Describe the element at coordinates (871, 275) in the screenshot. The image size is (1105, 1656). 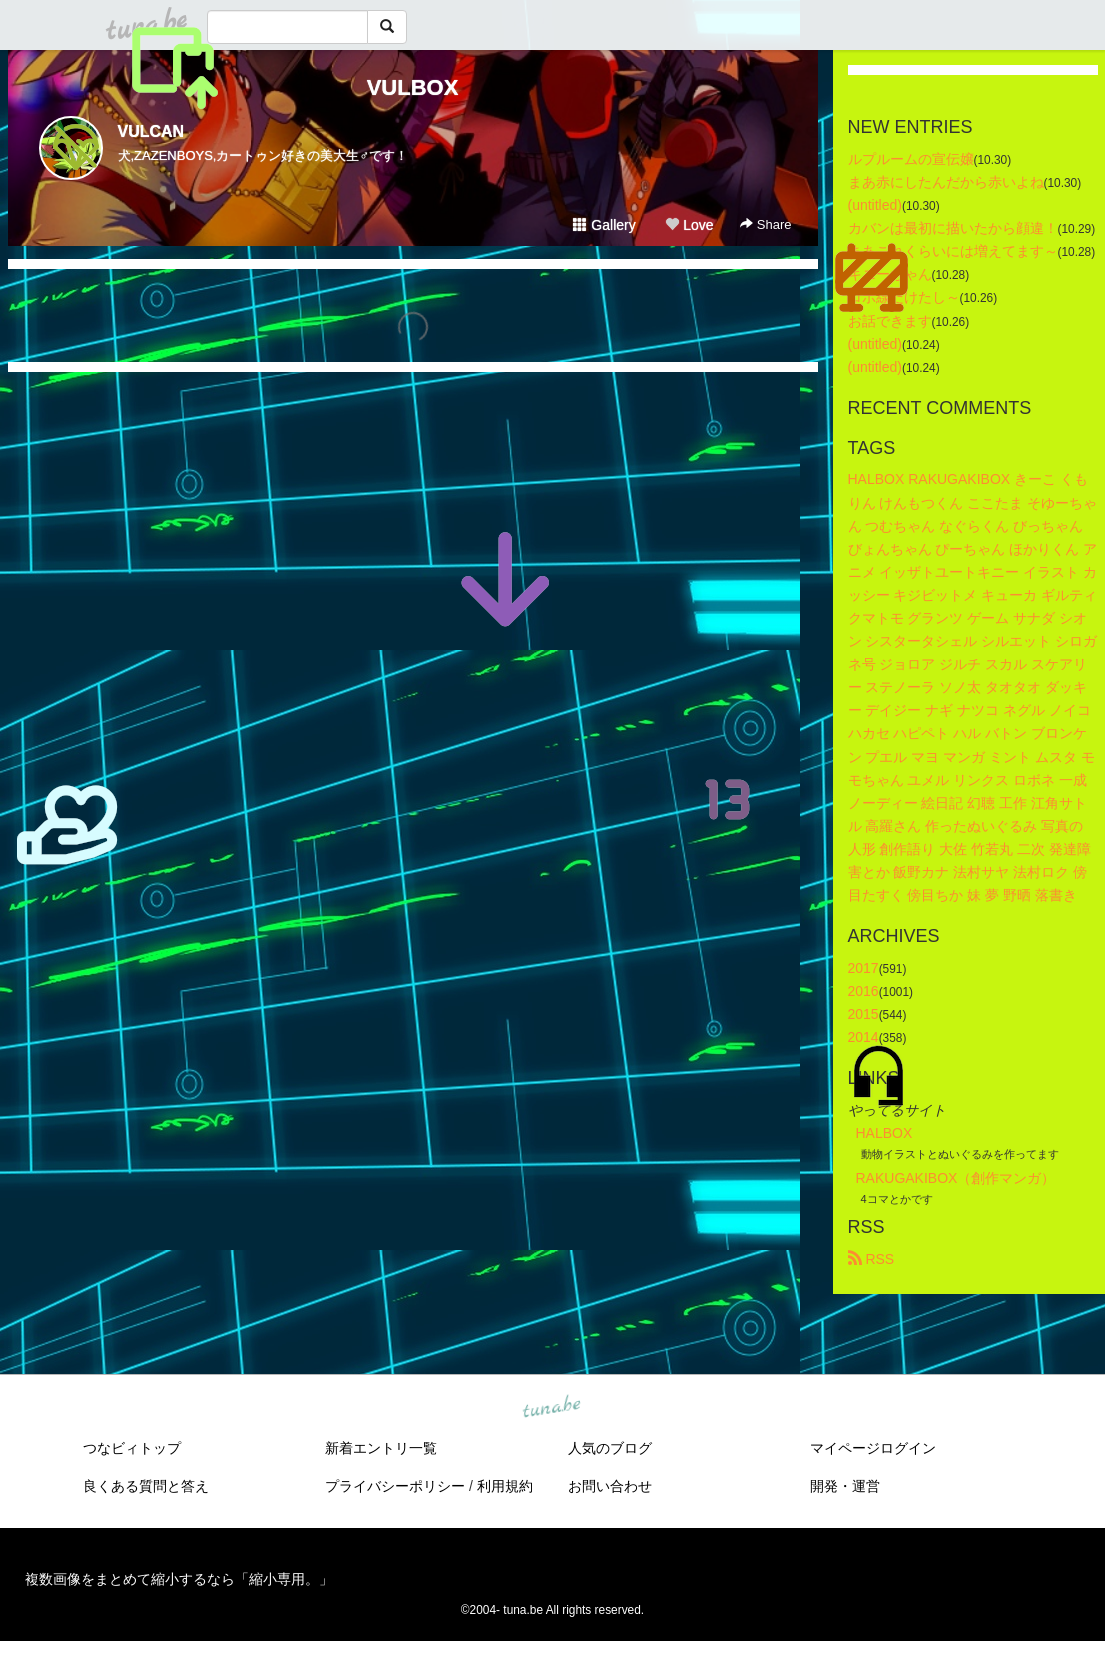
I see `indicates a blocked or restricted area` at that location.